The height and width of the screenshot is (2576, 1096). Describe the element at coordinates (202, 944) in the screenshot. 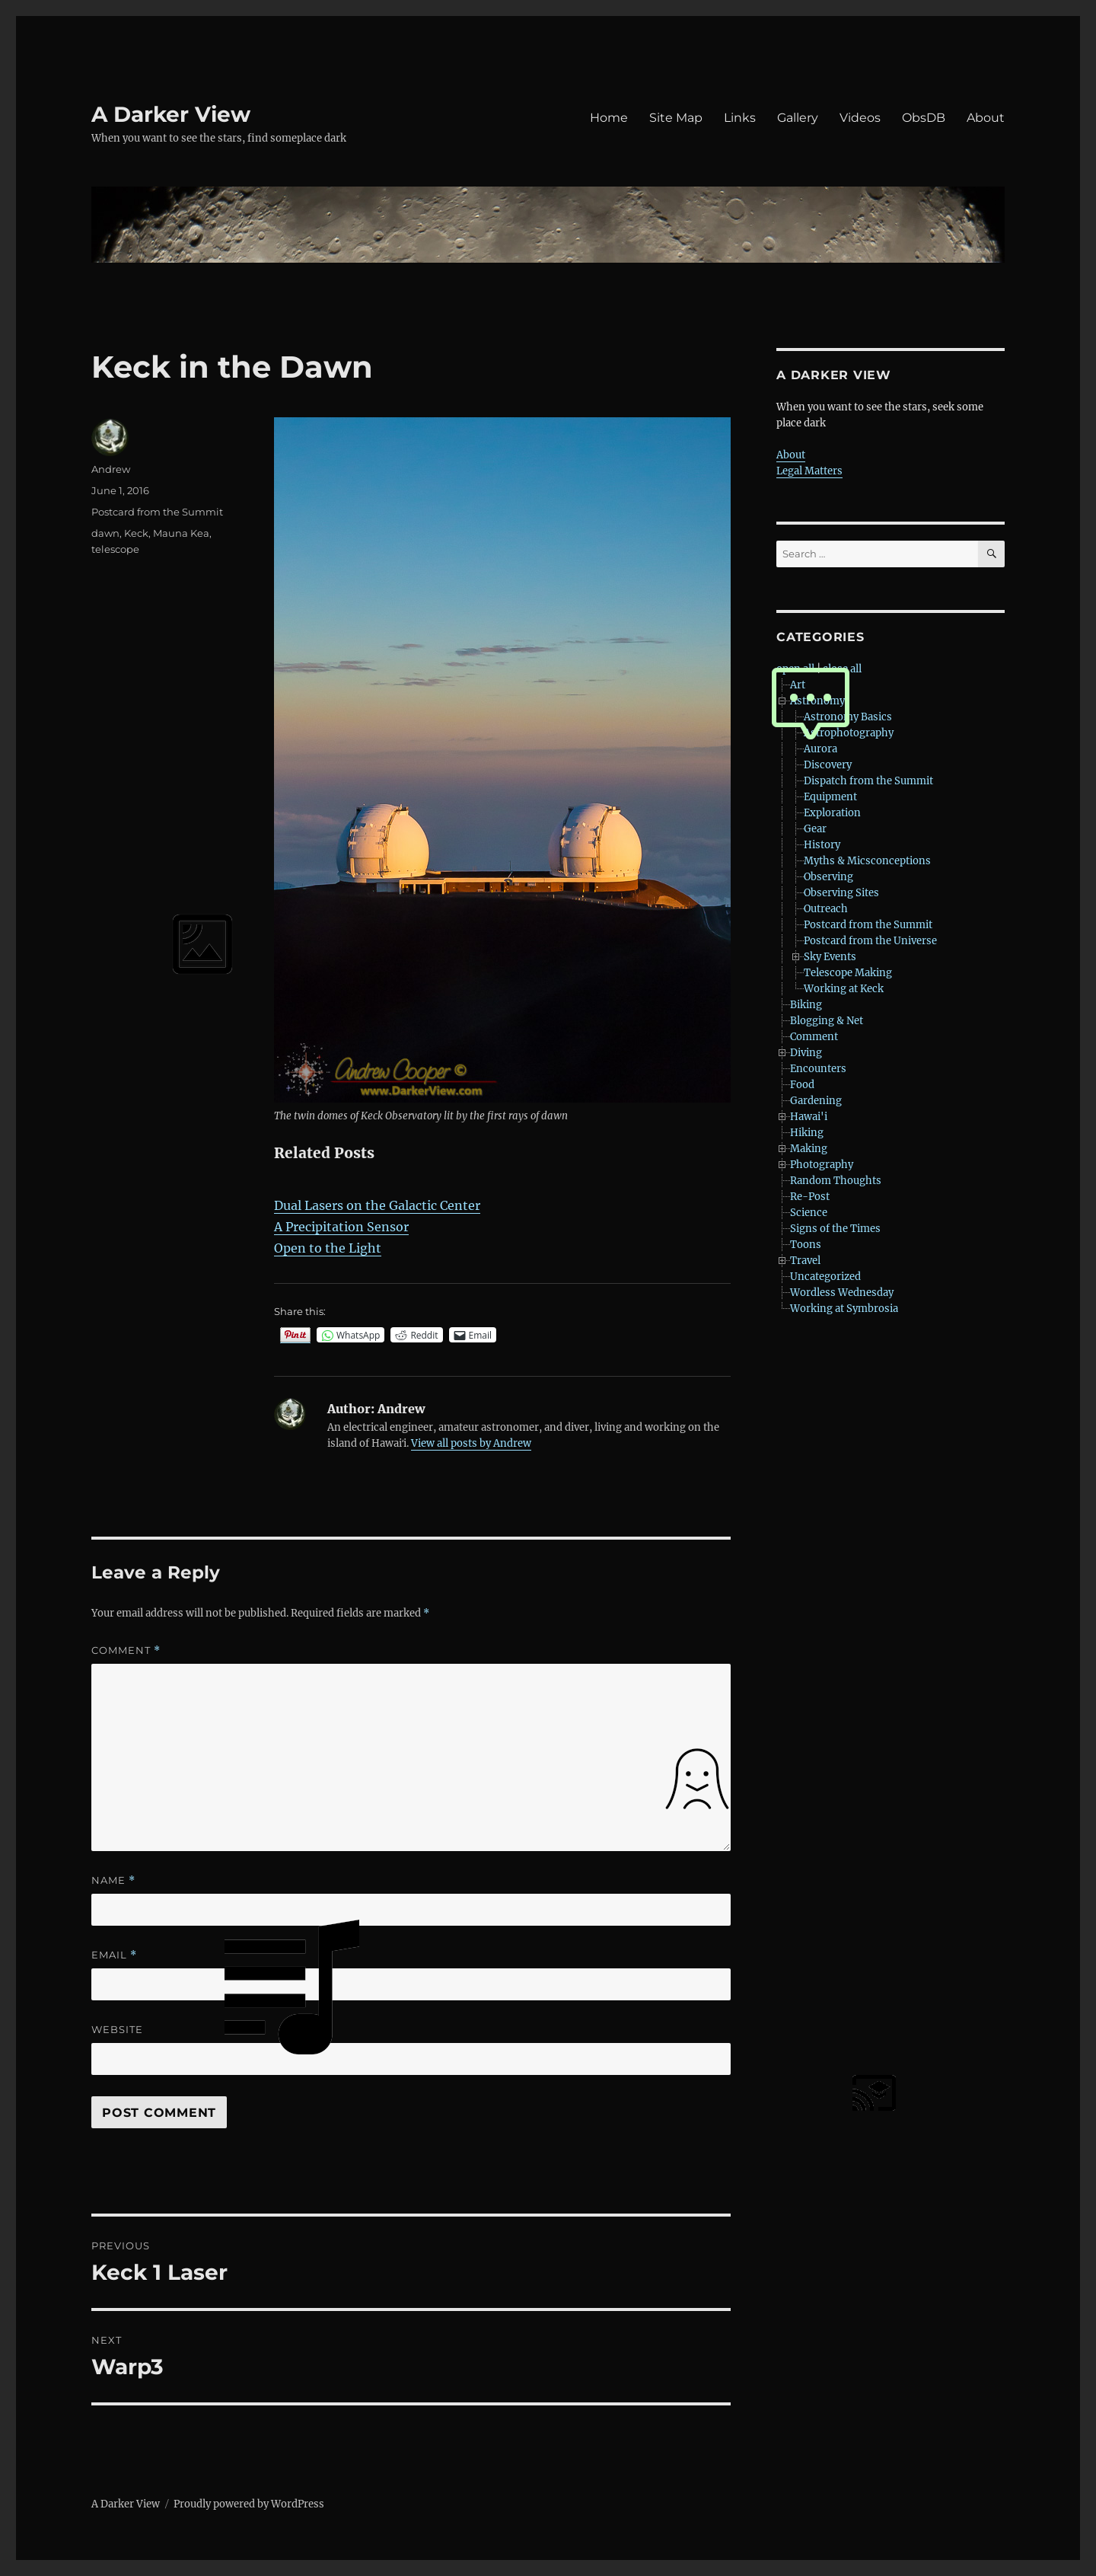

I see `switch to satellite map view` at that location.